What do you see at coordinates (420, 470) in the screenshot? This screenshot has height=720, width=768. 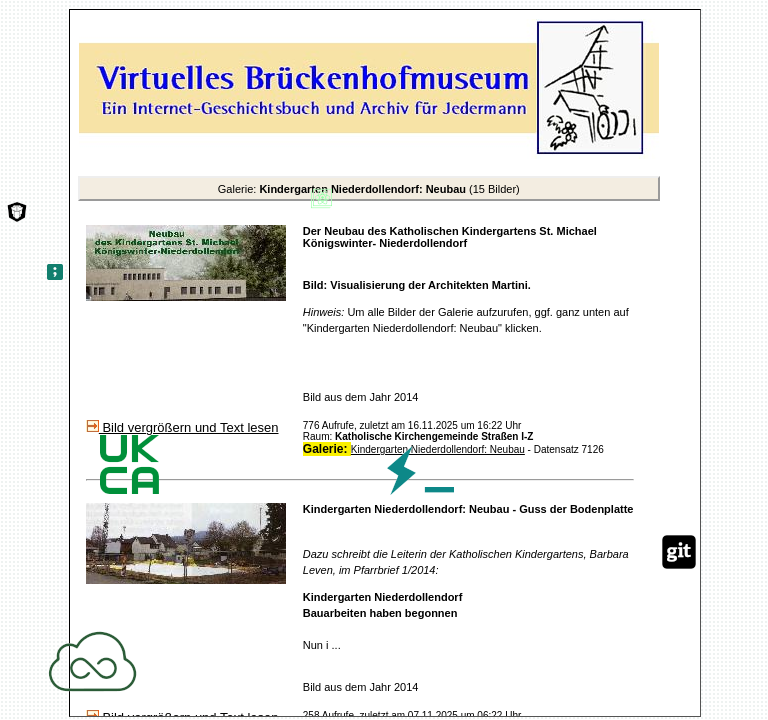 I see `open hyper terminal application` at bounding box center [420, 470].